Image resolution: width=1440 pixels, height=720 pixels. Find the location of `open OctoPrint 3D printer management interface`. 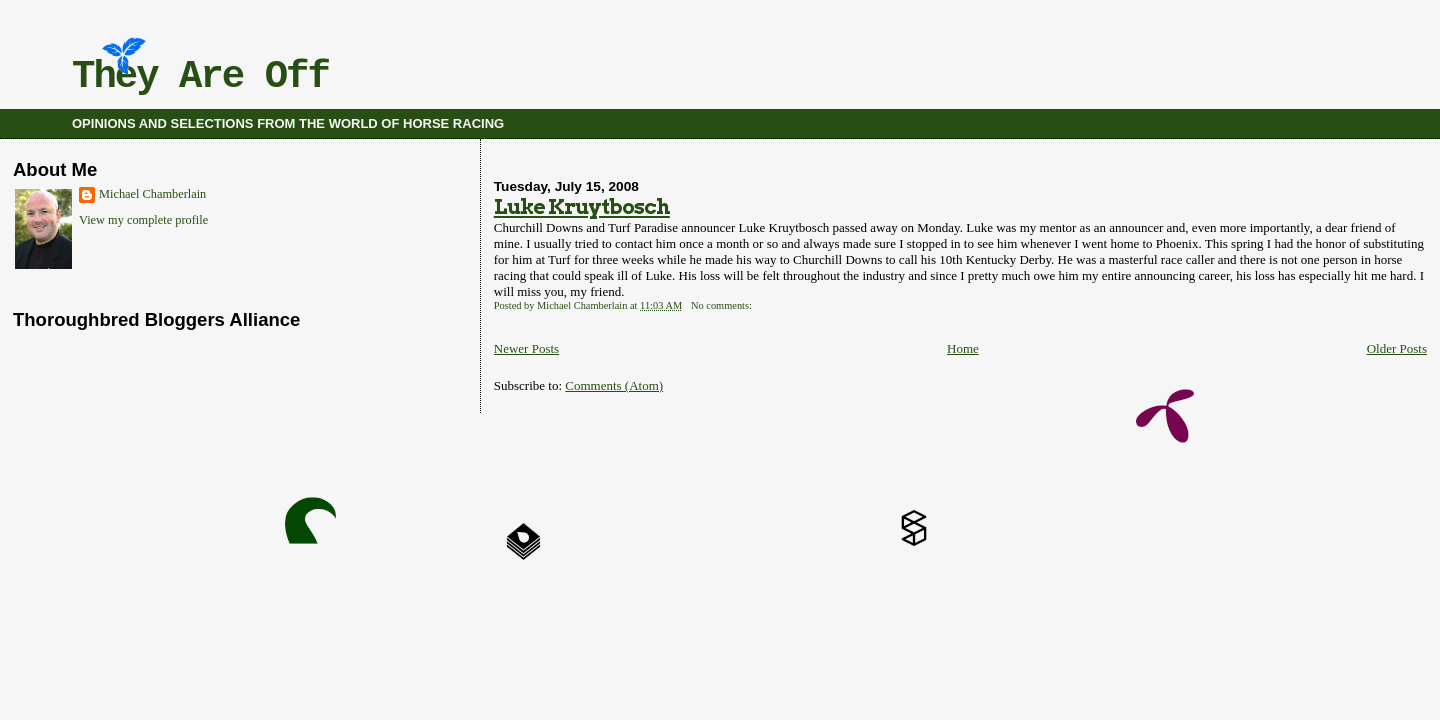

open OctoPrint 3D printer management interface is located at coordinates (310, 520).